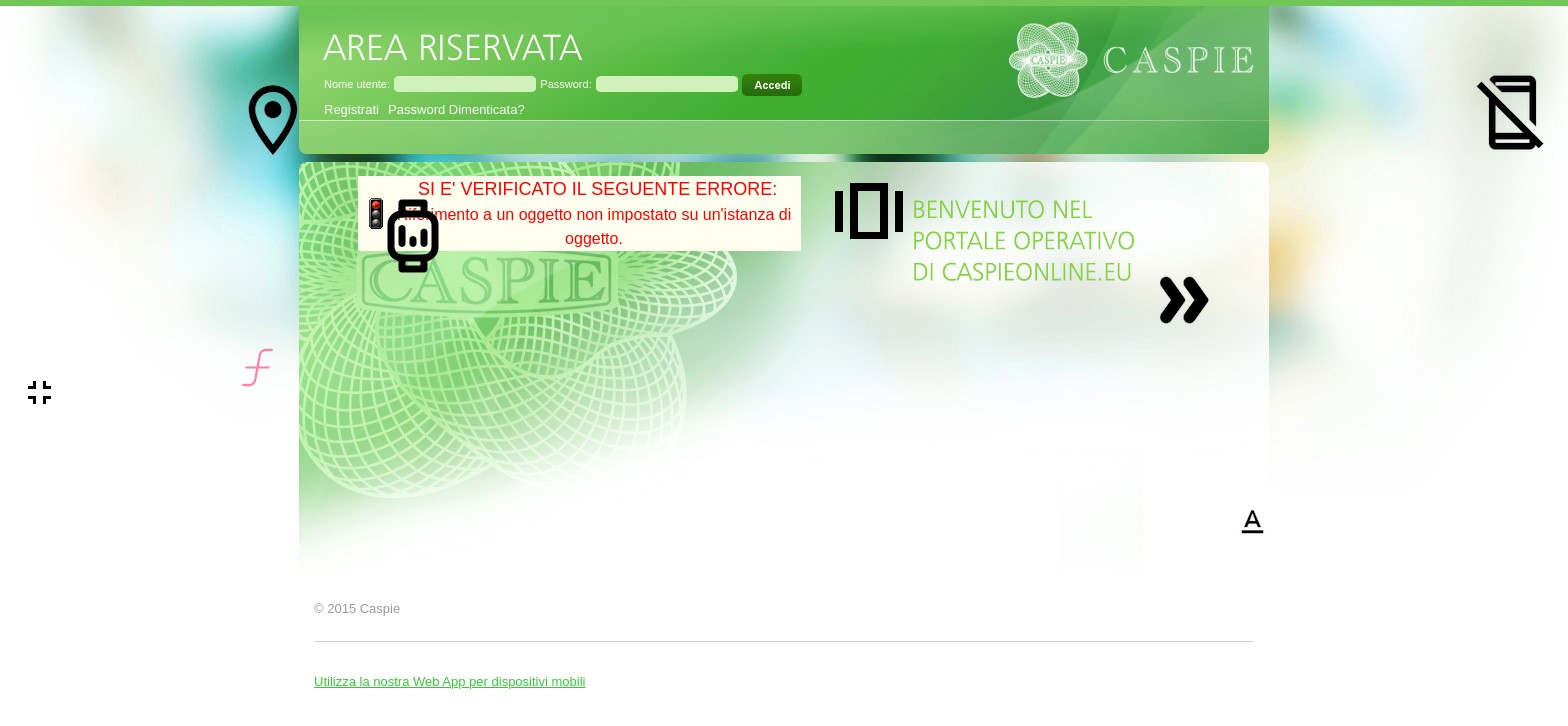 The height and width of the screenshot is (726, 1568). I want to click on access mathematical functions or formulas, so click(257, 367).